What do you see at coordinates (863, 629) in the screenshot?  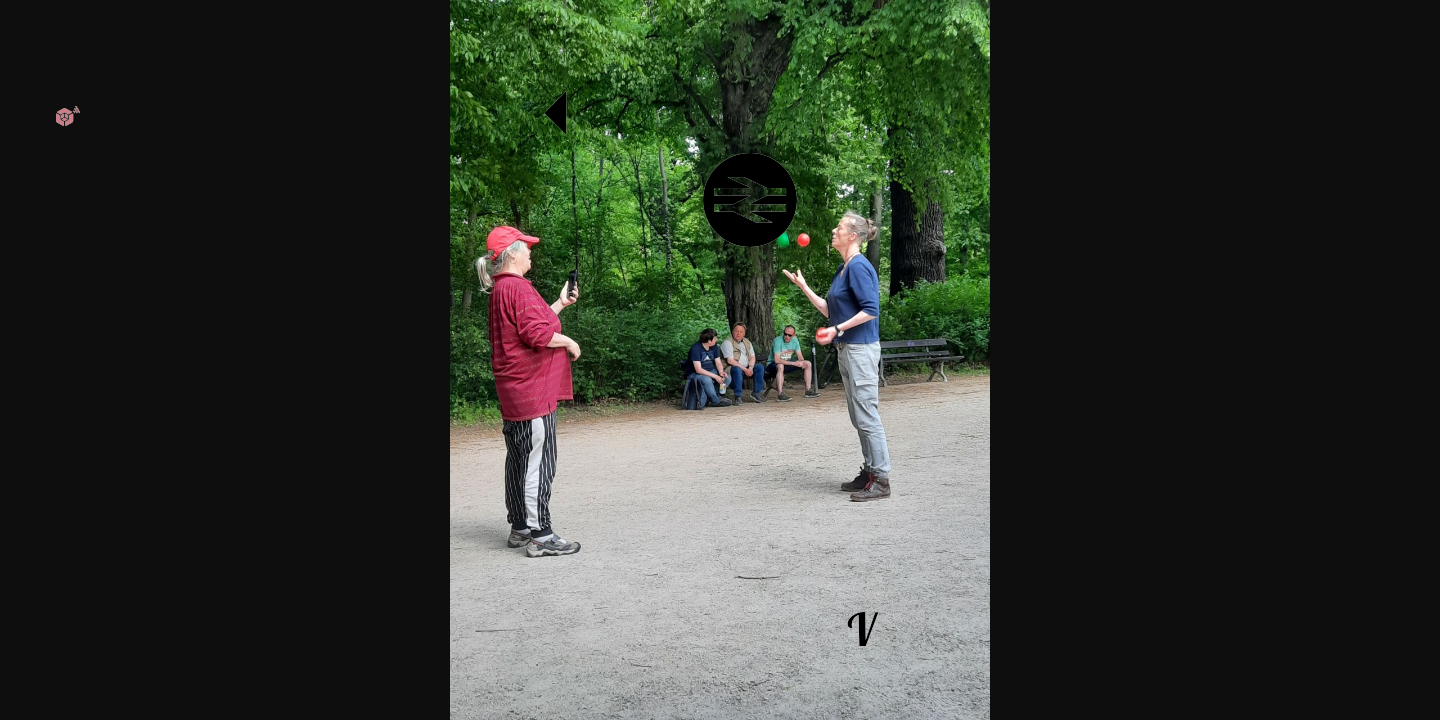 I see `vala programming language logo` at bounding box center [863, 629].